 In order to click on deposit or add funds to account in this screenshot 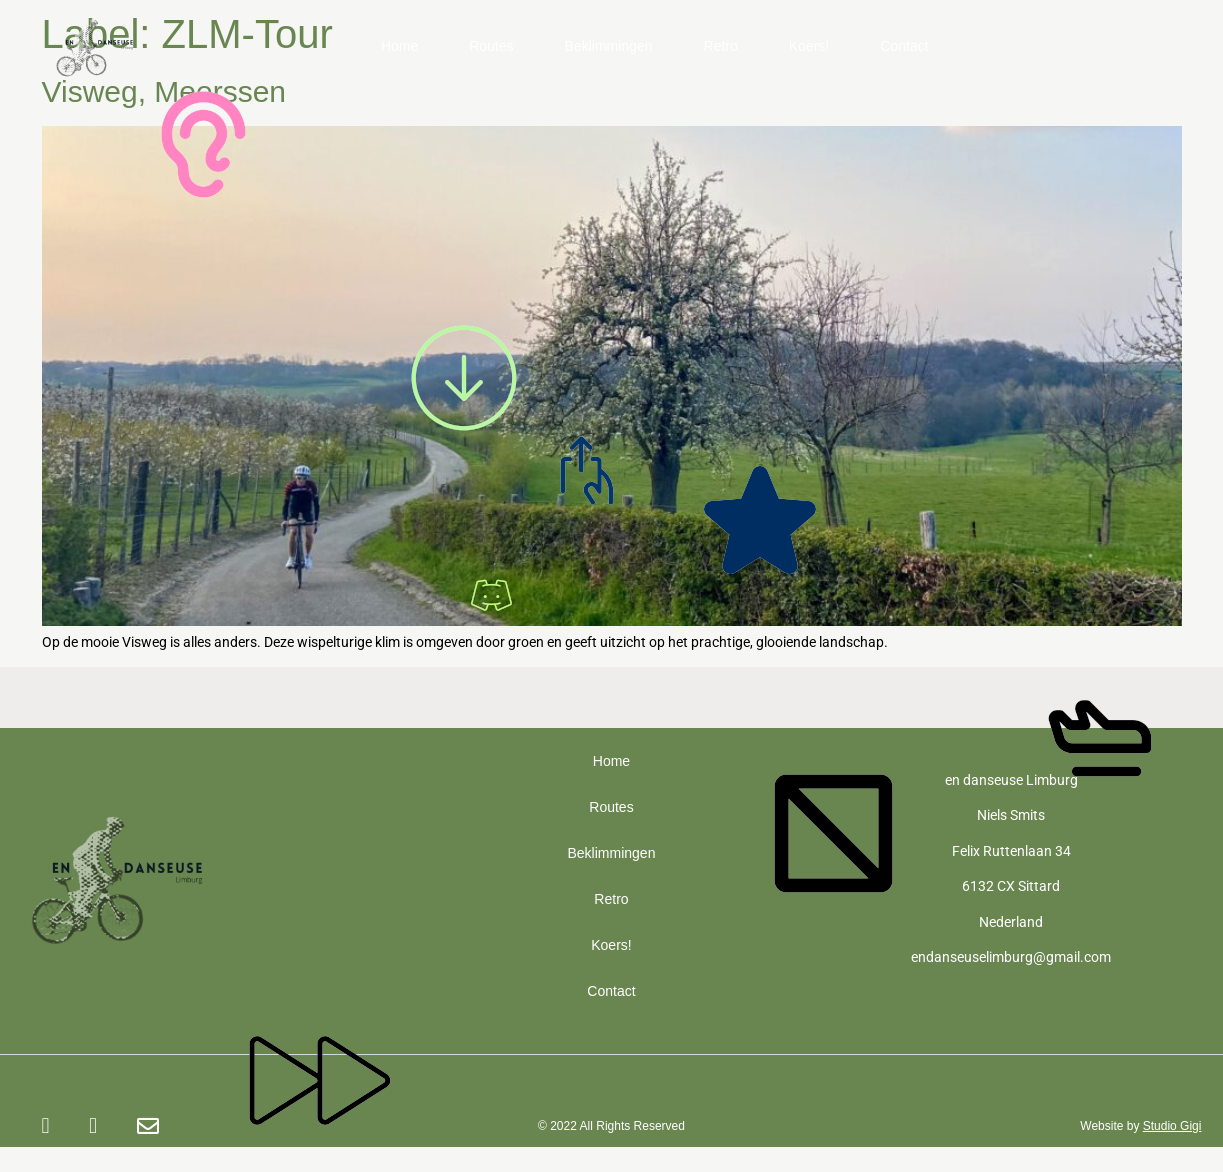, I will do `click(583, 470)`.